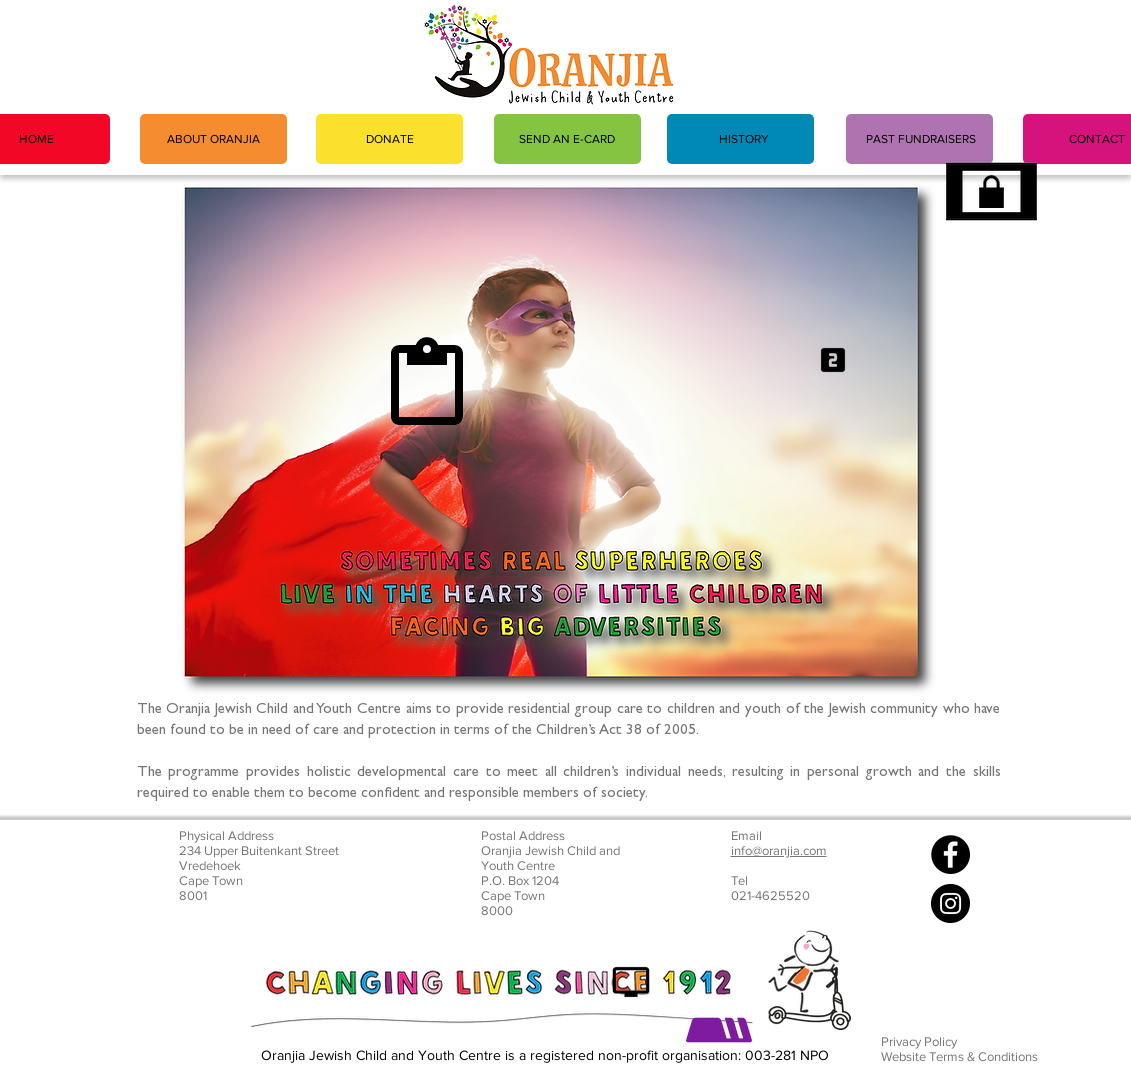  I want to click on paste content from clipboard, so click(427, 385).